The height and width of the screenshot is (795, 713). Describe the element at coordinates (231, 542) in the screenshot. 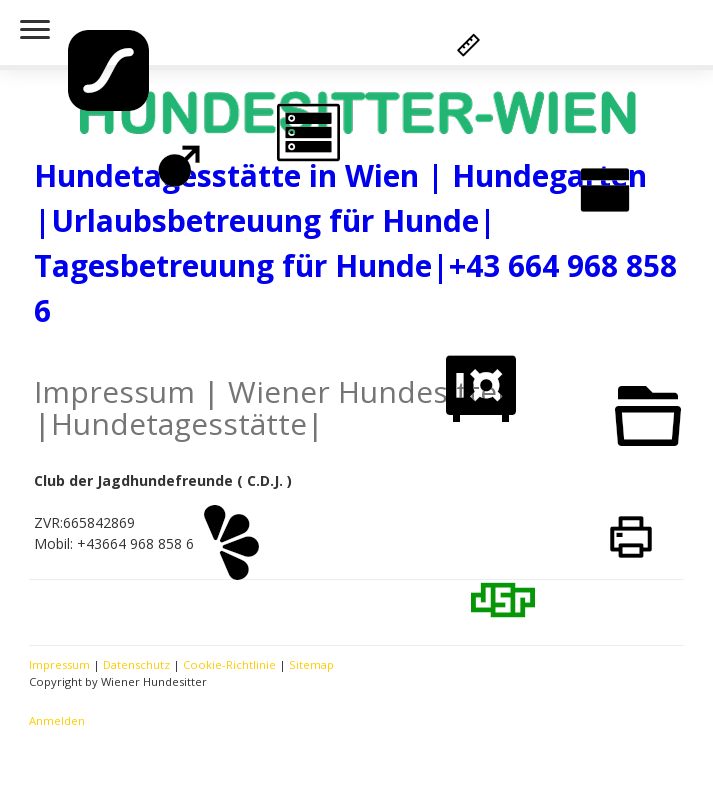

I see `link to Lemon Squeezy payment platform` at that location.